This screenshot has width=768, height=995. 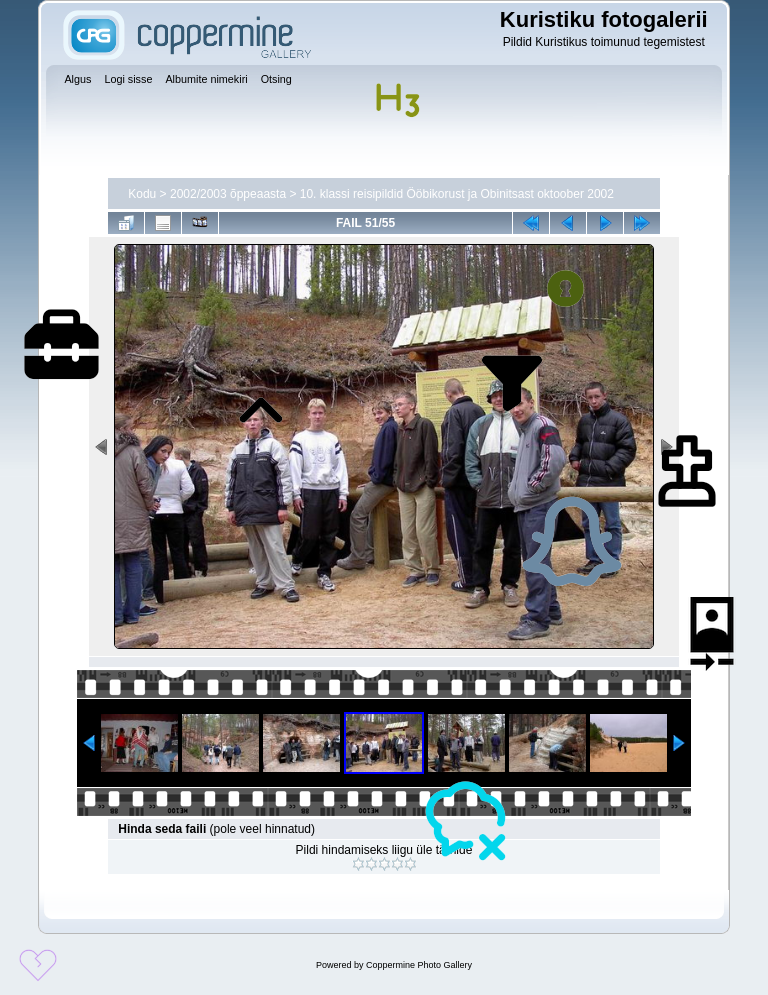 What do you see at coordinates (565, 288) in the screenshot?
I see `access security or privacy settings` at bounding box center [565, 288].